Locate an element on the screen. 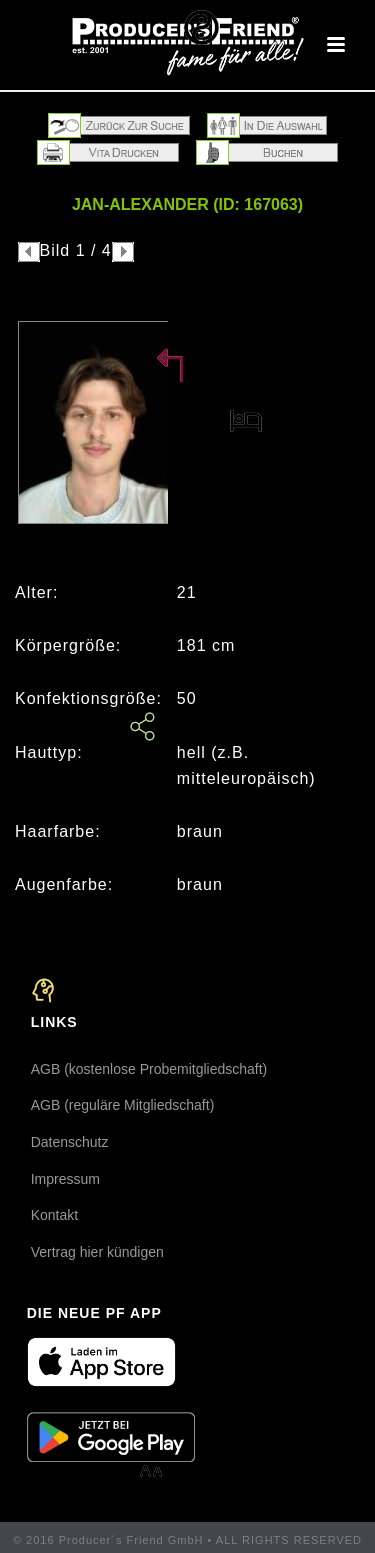 This screenshot has width=375, height=1553. share content to social networks is located at coordinates (143, 726).